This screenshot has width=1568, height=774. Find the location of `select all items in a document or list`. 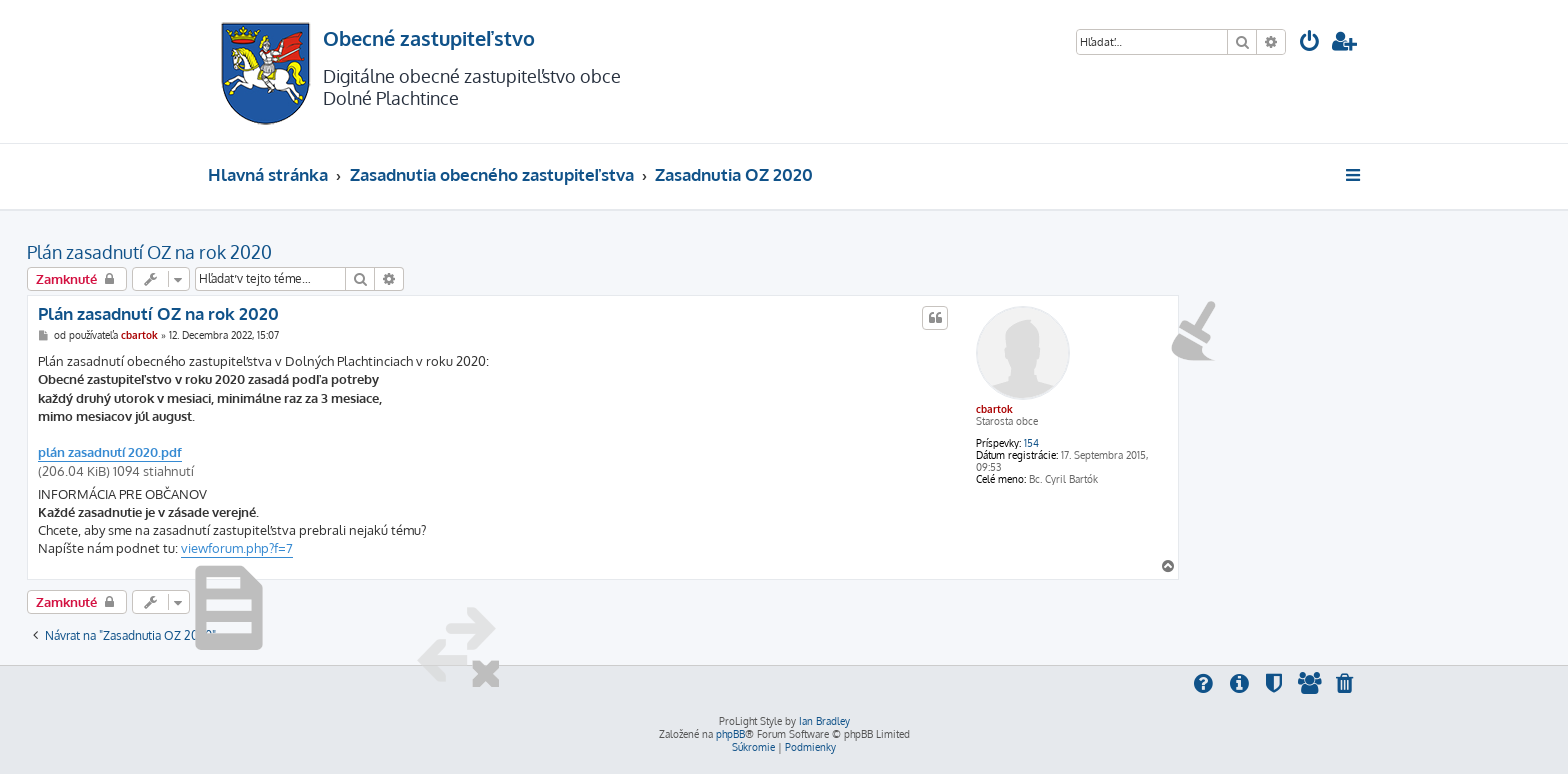

select all items in a document or list is located at coordinates (229, 605).